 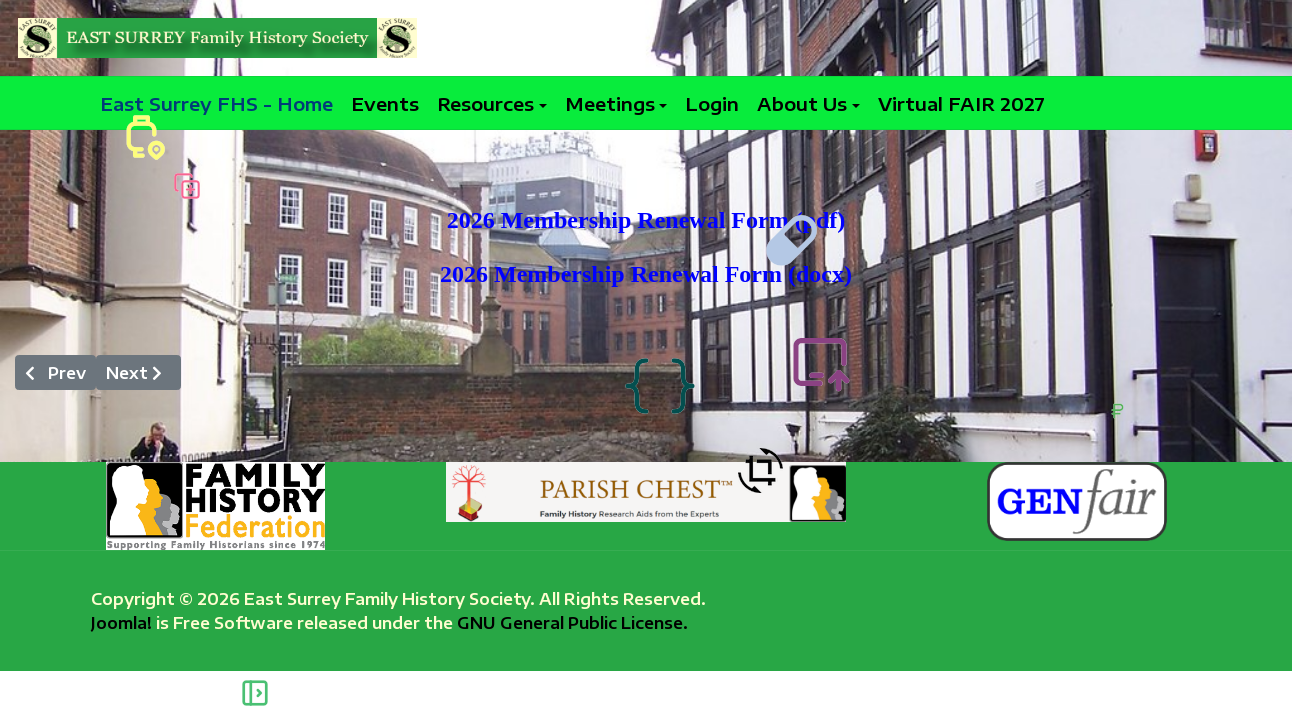 I want to click on expand the left sidebar, so click(x=255, y=693).